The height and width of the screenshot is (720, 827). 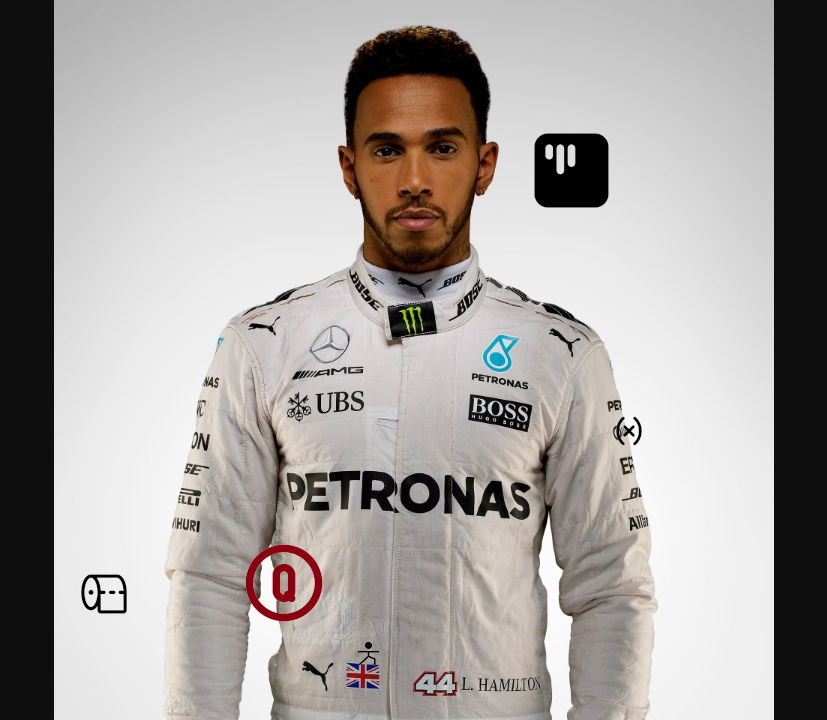 What do you see at coordinates (284, 583) in the screenshot?
I see `letter Q avatar or profile icon` at bounding box center [284, 583].